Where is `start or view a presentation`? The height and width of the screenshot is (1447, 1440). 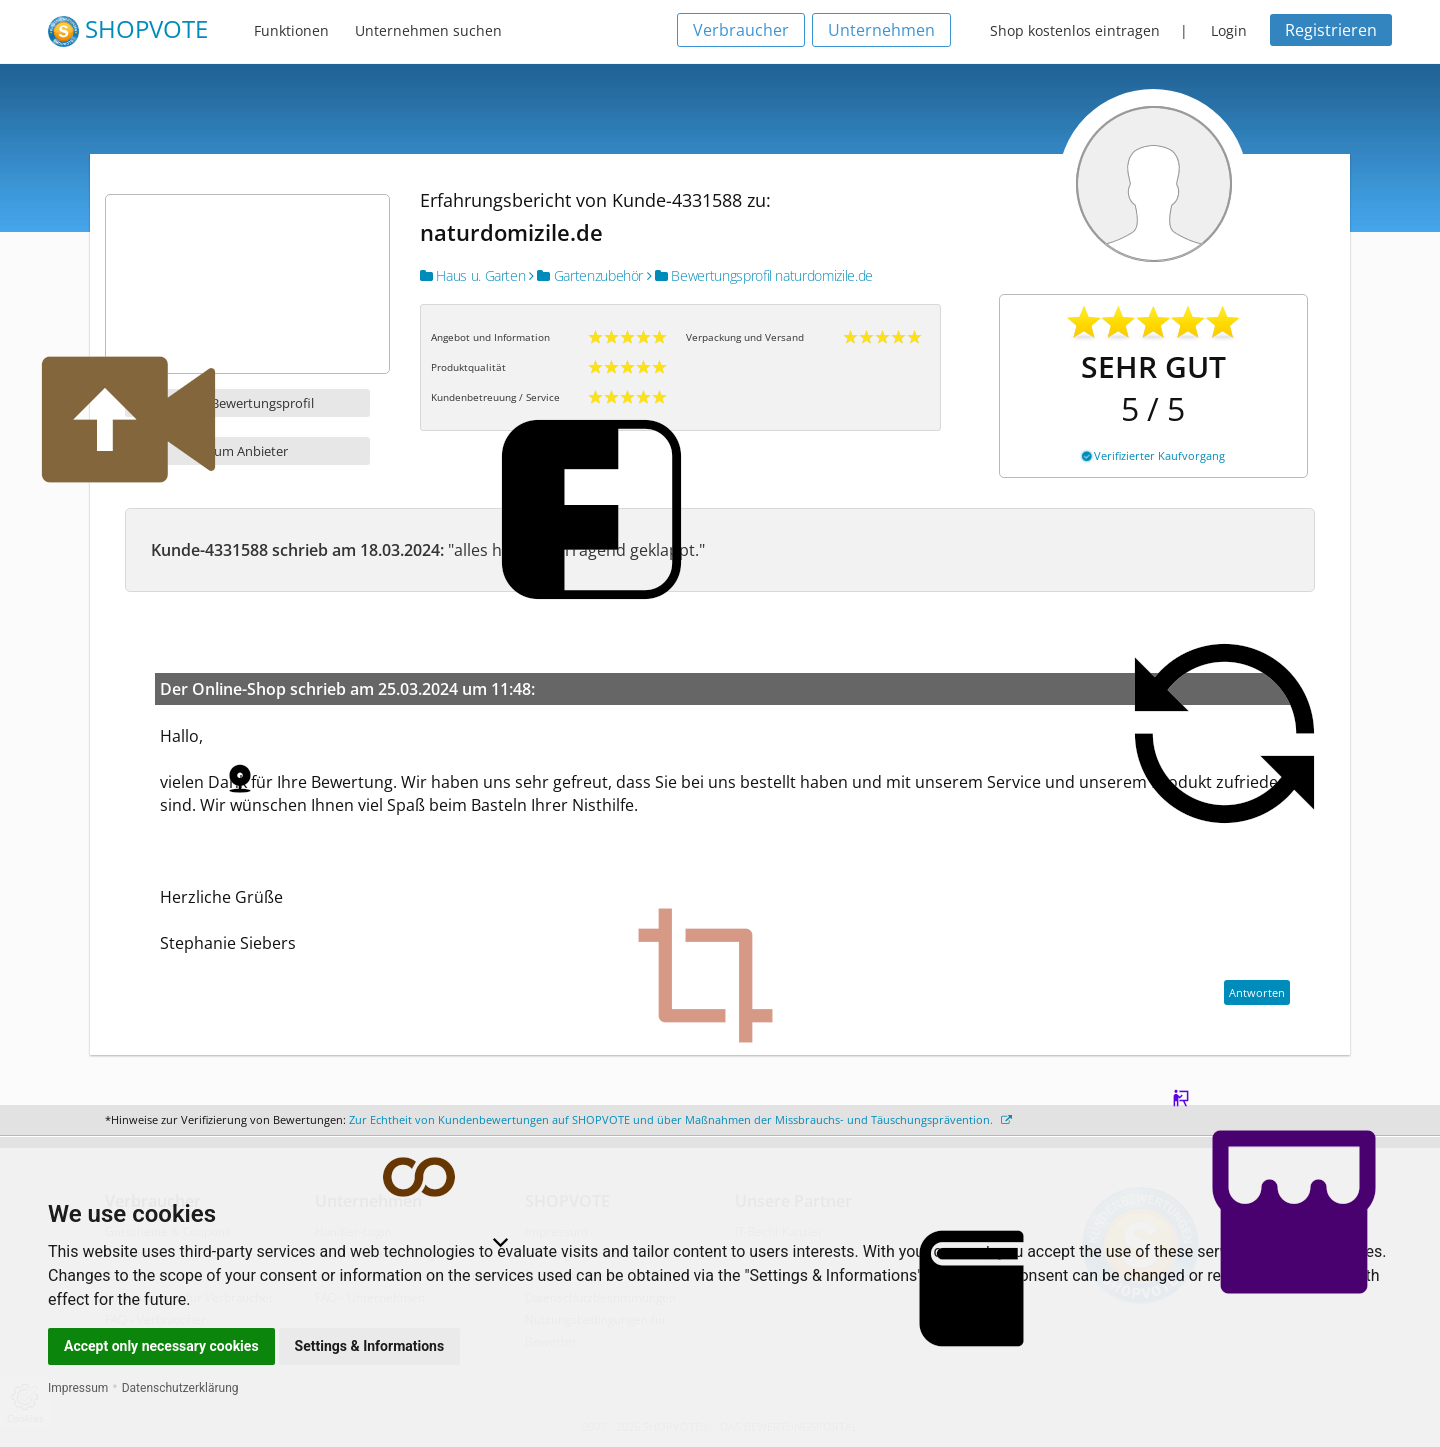 start or view a presentation is located at coordinates (1181, 1098).